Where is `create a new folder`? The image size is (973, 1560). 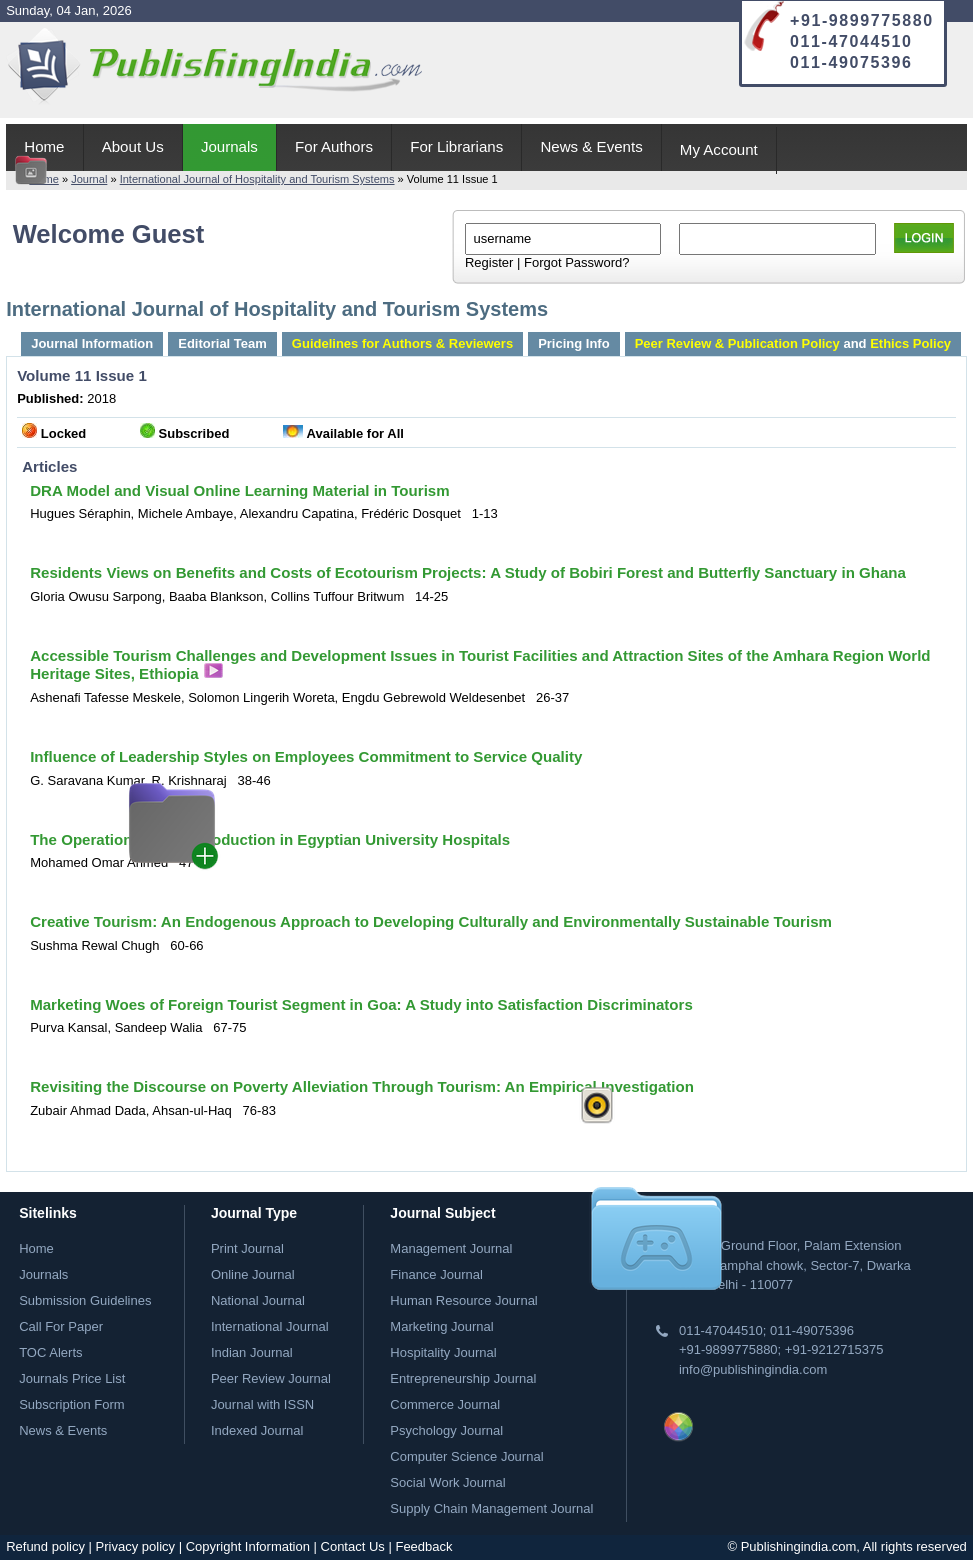 create a new folder is located at coordinates (172, 823).